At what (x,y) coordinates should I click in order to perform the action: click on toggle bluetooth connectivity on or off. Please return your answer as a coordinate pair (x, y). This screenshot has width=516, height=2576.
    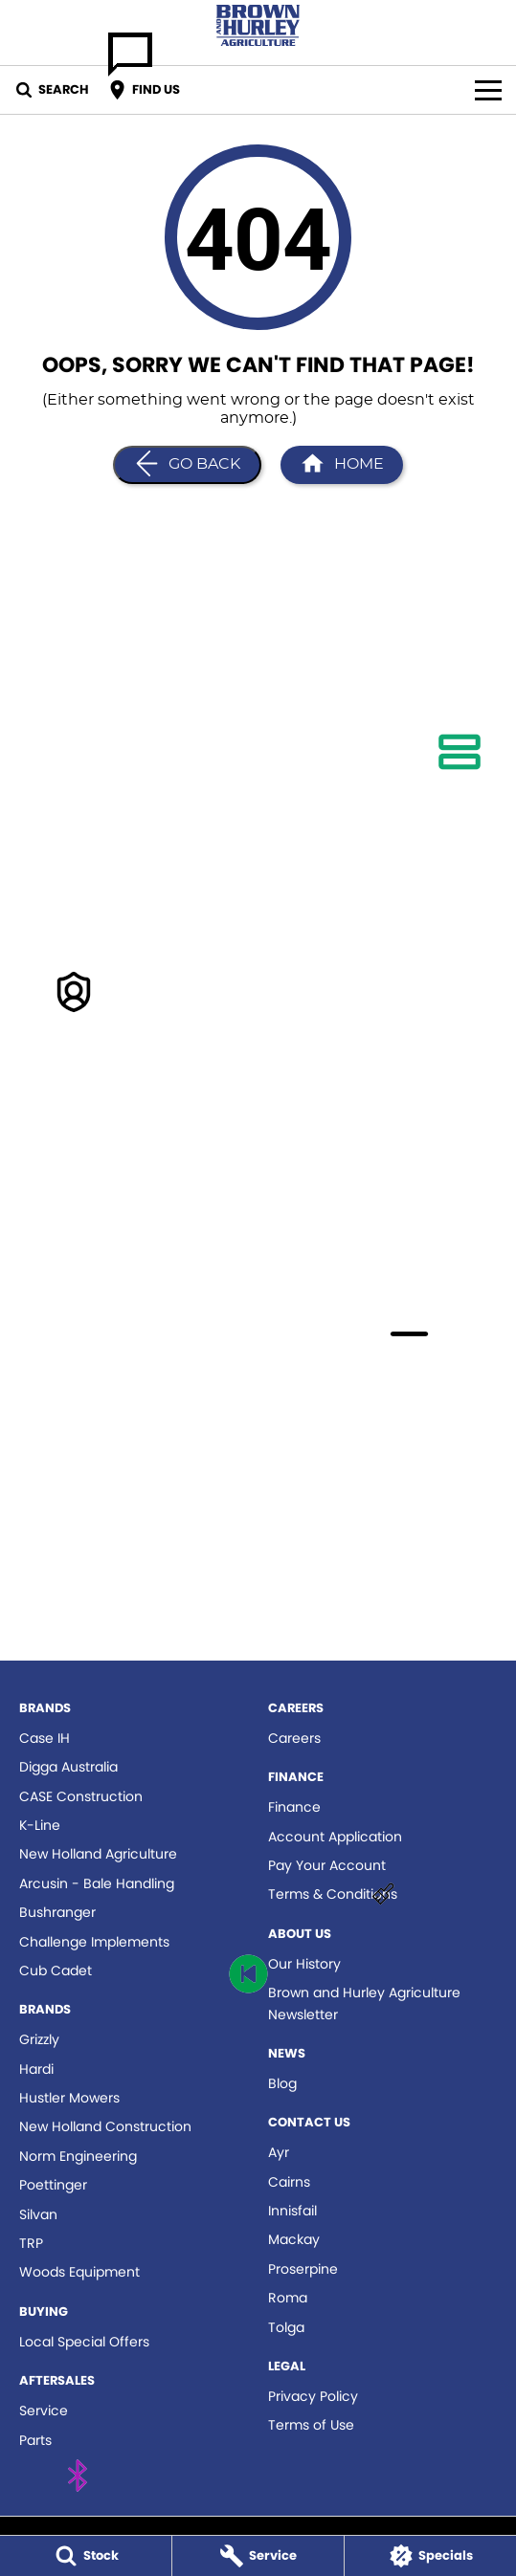
    Looking at the image, I should click on (78, 2476).